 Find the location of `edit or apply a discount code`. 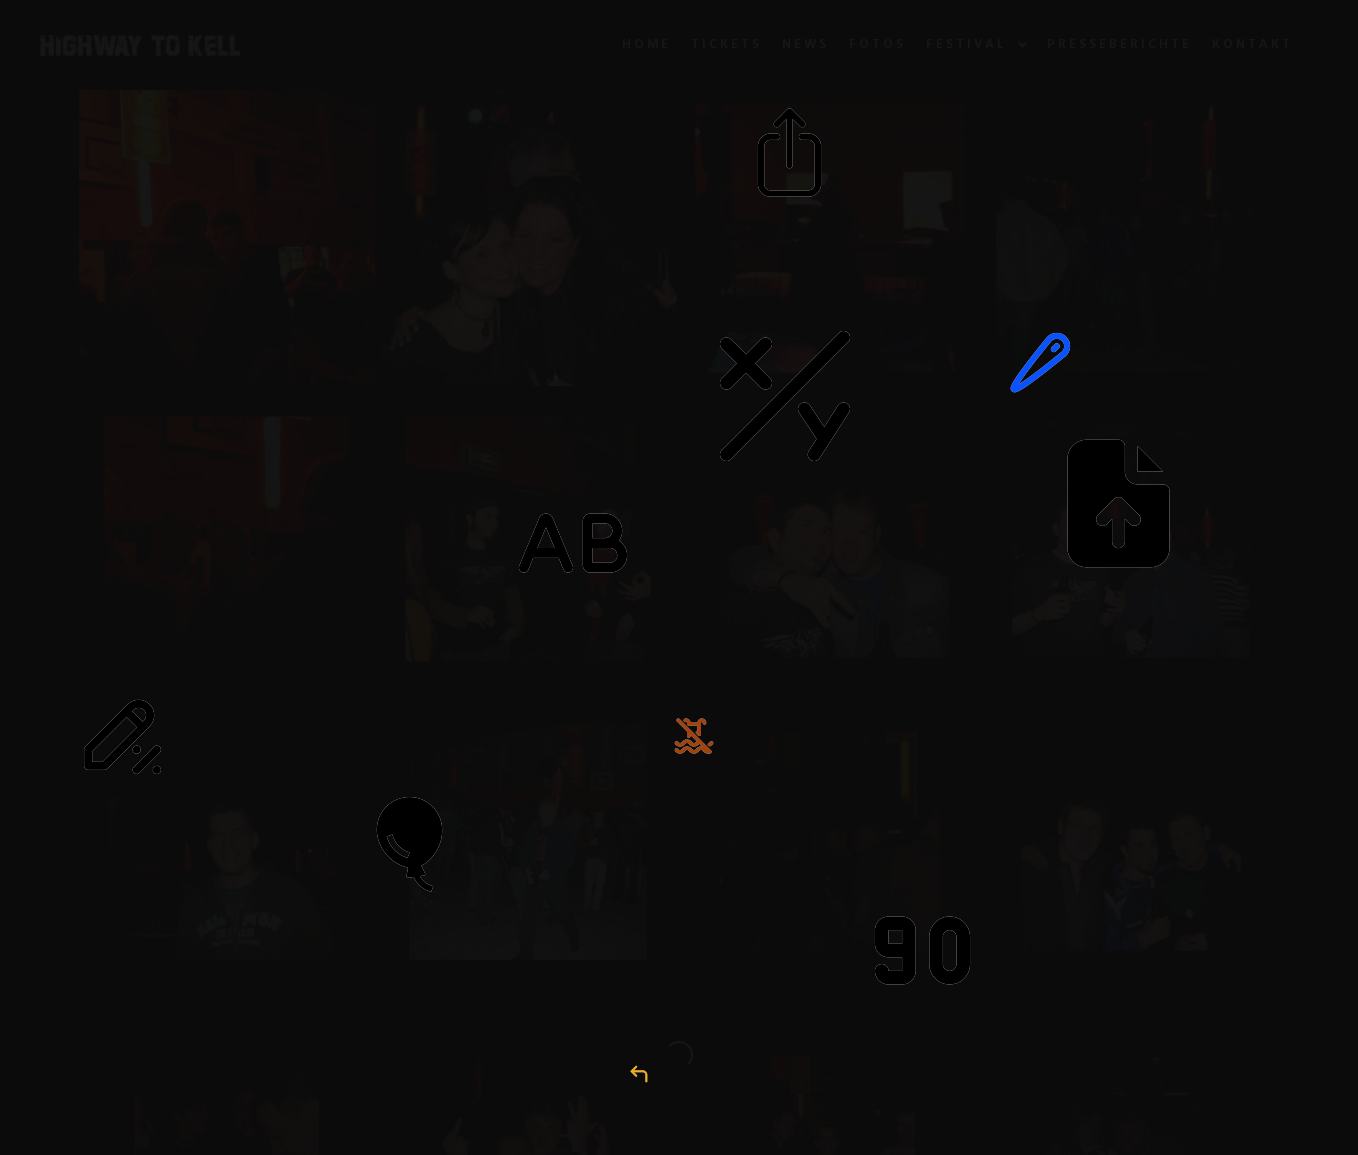

edit or apply a discount code is located at coordinates (120, 733).